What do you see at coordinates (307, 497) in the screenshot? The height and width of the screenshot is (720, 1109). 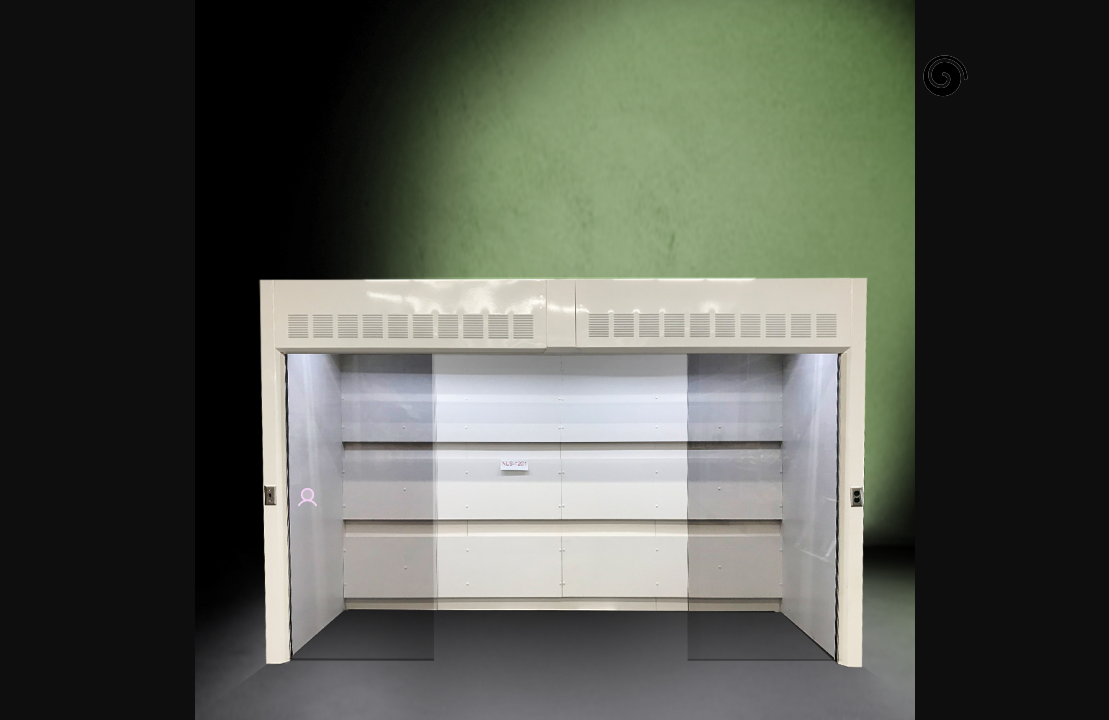 I see `view your profile` at bounding box center [307, 497].